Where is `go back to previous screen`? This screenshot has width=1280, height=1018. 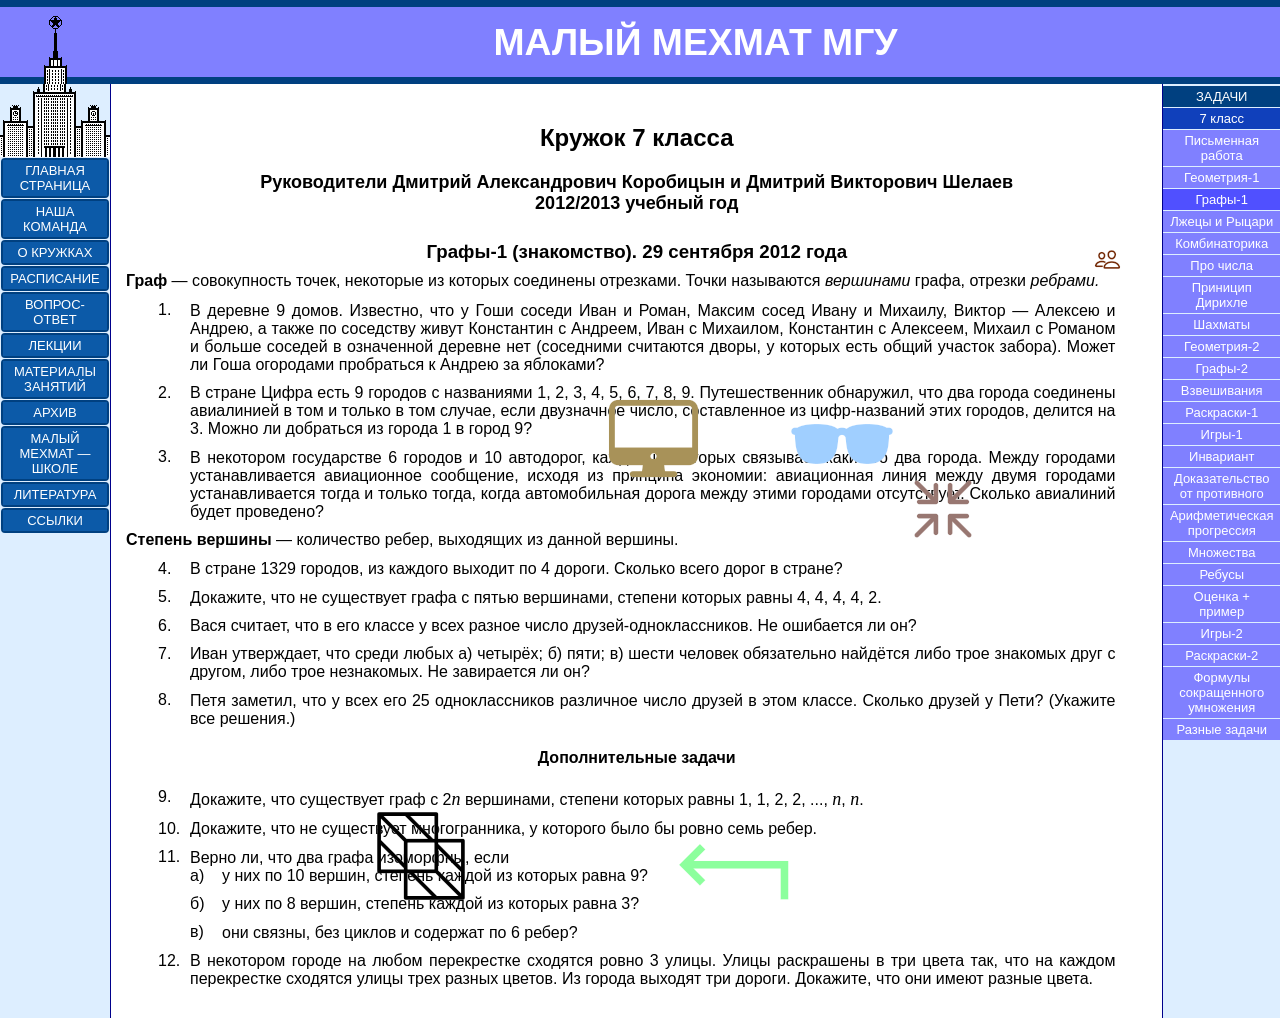 go back to previous screen is located at coordinates (734, 872).